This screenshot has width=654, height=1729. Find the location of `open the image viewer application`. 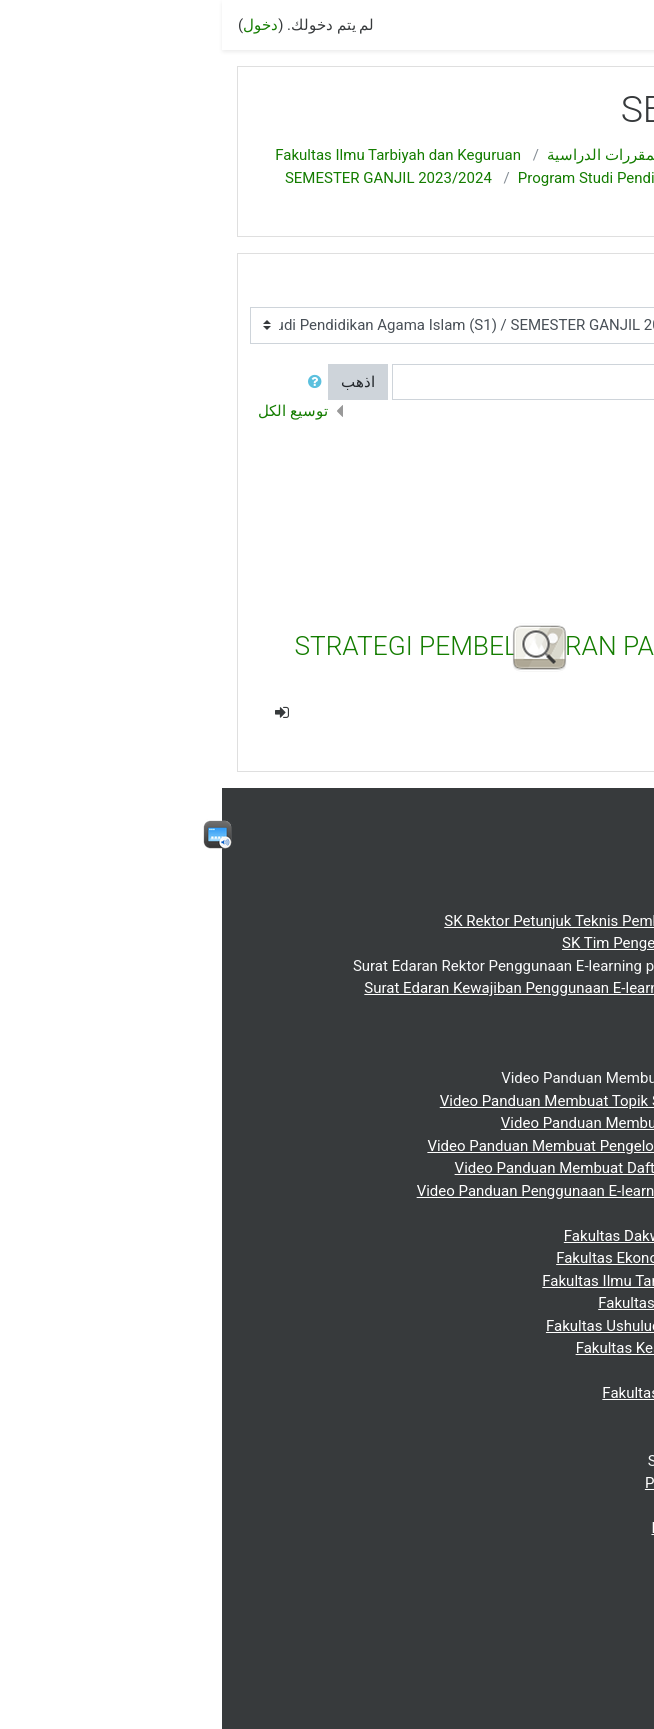

open the image viewer application is located at coordinates (539, 647).